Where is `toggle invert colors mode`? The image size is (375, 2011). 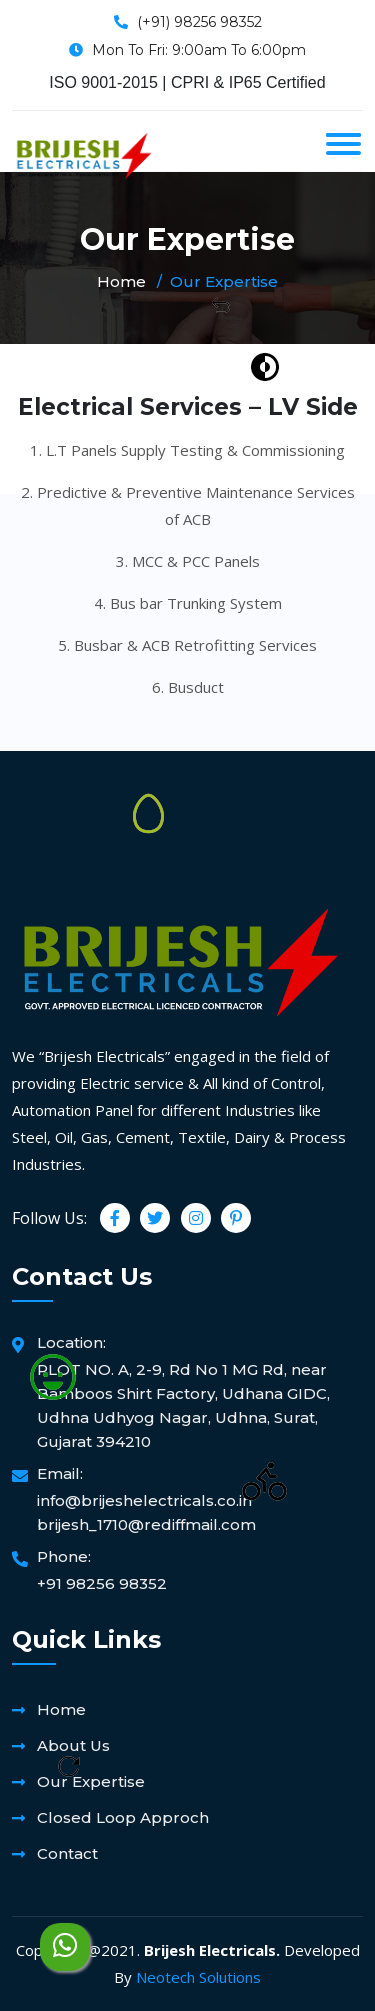 toggle invert colors mode is located at coordinates (265, 367).